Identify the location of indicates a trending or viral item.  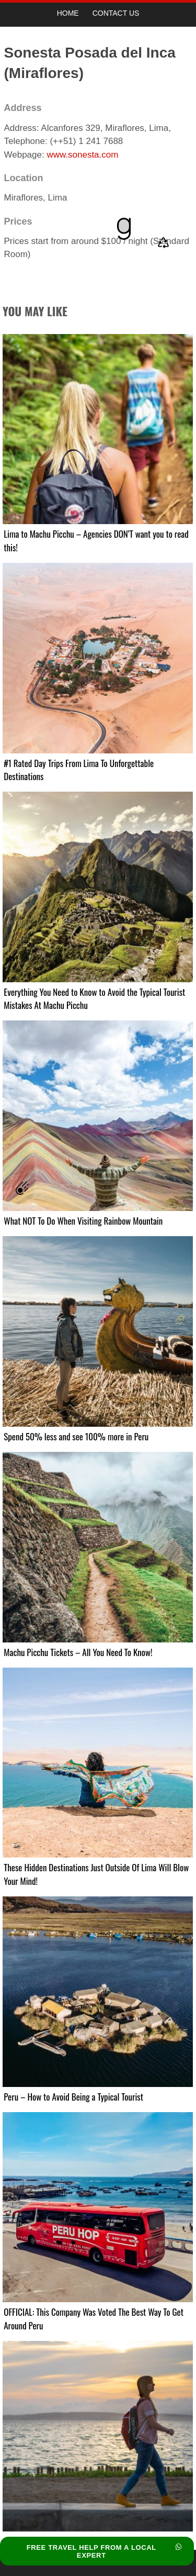
(22, 1188).